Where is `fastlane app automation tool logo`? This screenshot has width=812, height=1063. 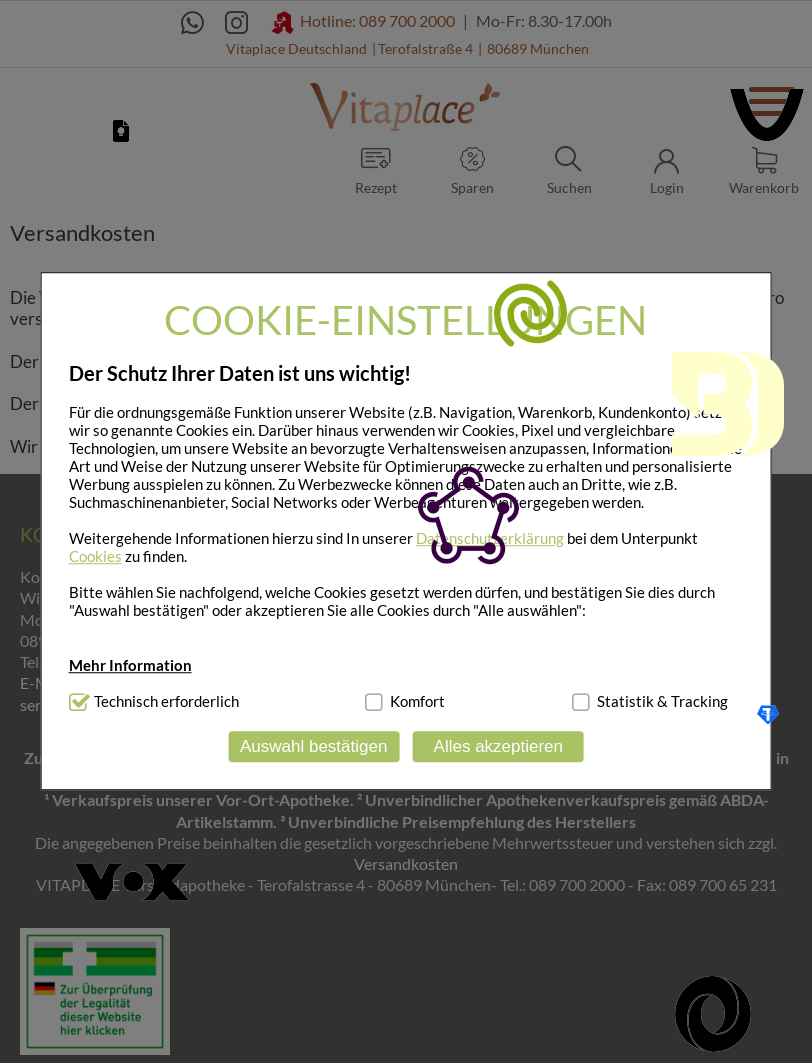
fastlane app automation tool logo is located at coordinates (468, 515).